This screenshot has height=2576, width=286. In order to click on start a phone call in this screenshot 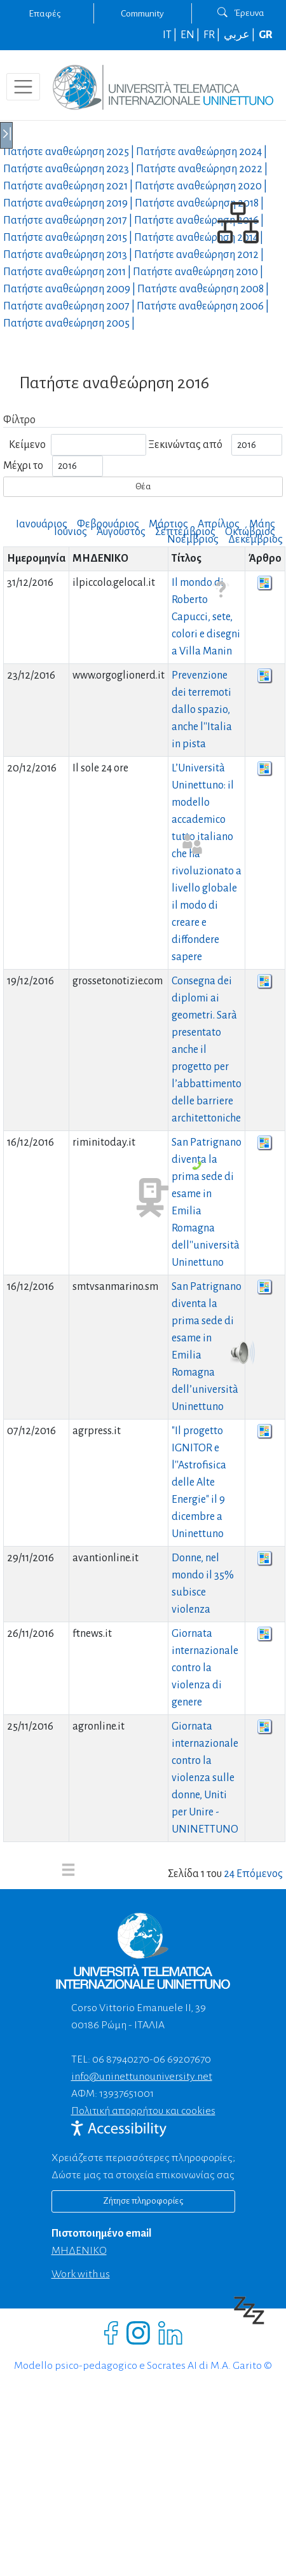, I will do `click(196, 1165)`.